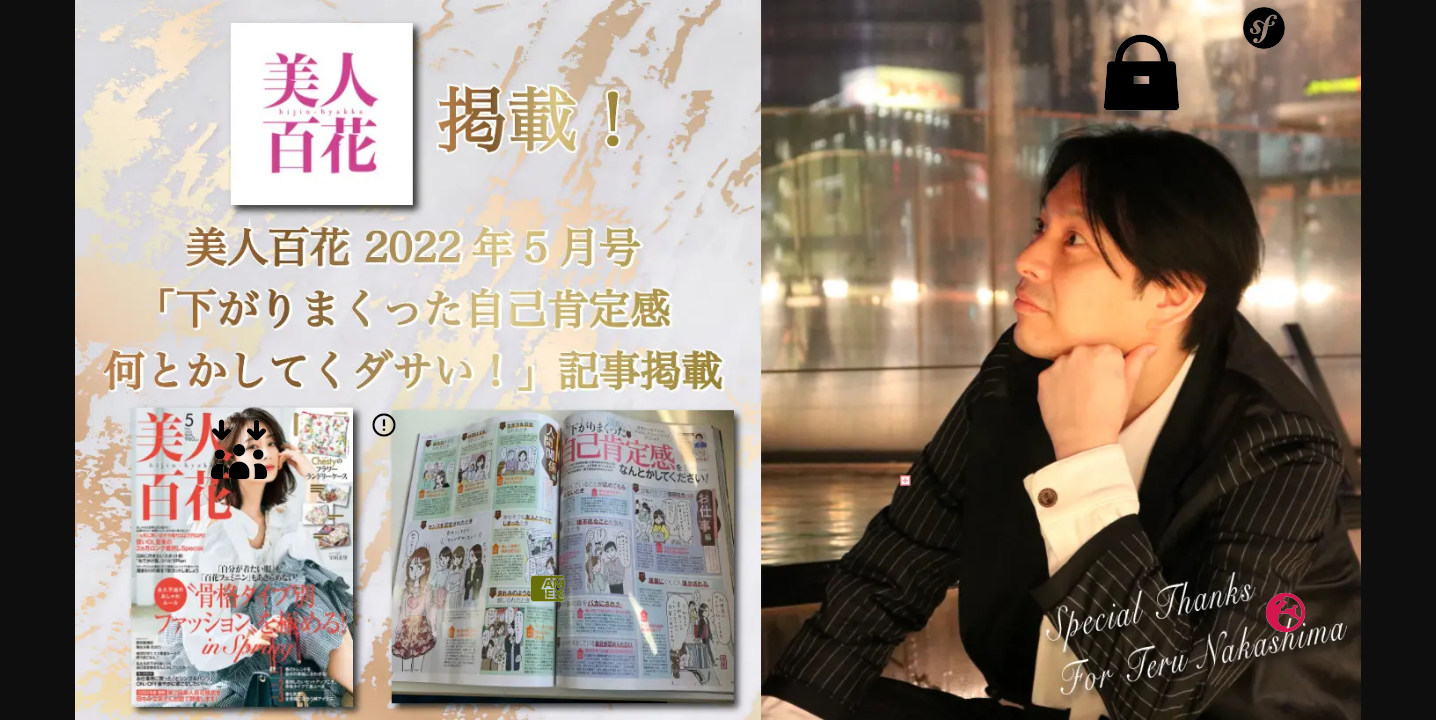 The image size is (1436, 720). Describe the element at coordinates (239, 451) in the screenshot. I see `distribute tasks or assignments to team members` at that location.